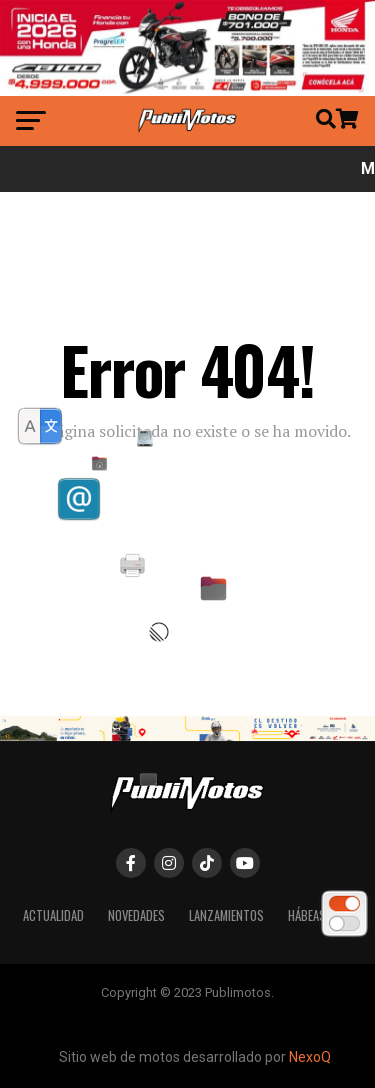 The width and height of the screenshot is (375, 1088). What do you see at coordinates (148, 779) in the screenshot?
I see `trackpad or touchpad device icon` at bounding box center [148, 779].